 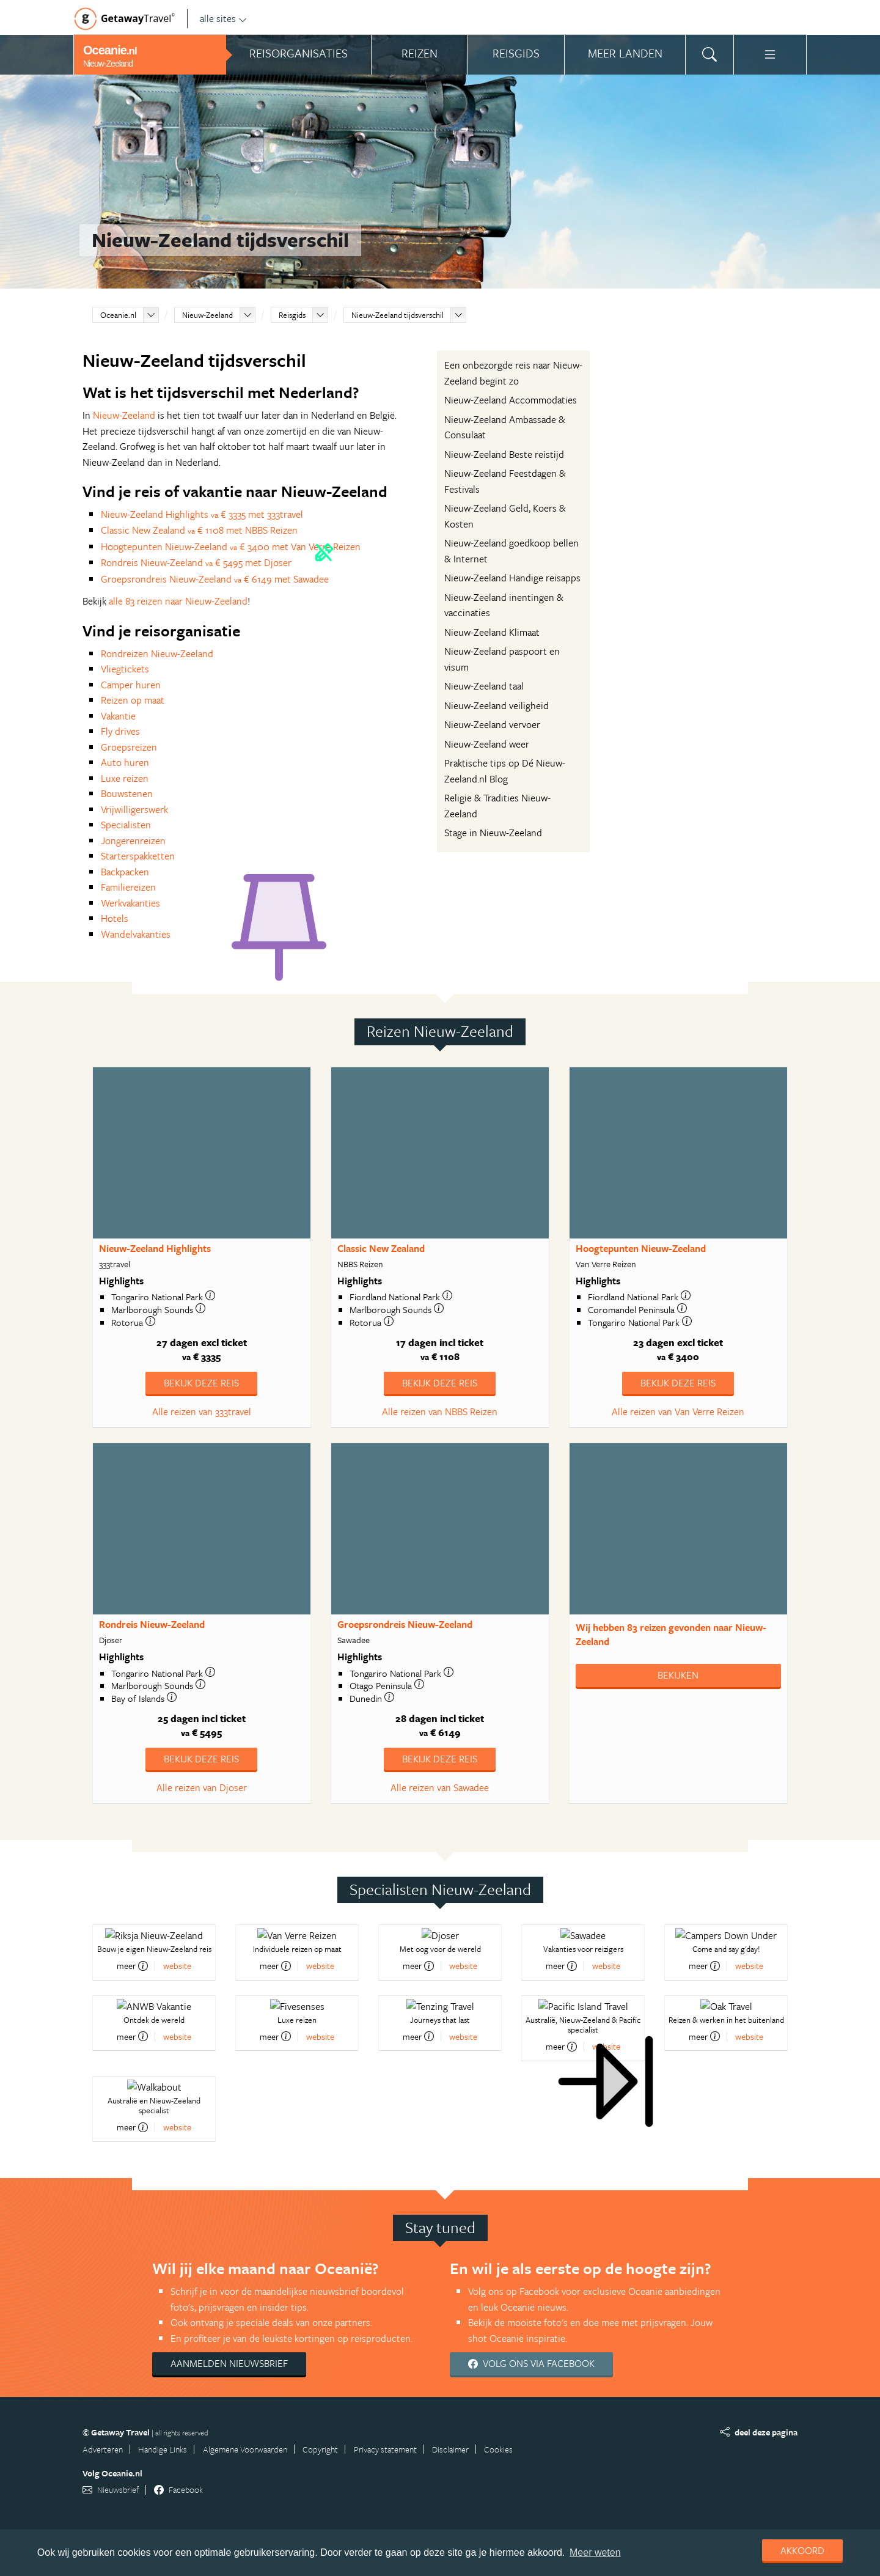 I want to click on pin an item to keep it visible, so click(x=279, y=921).